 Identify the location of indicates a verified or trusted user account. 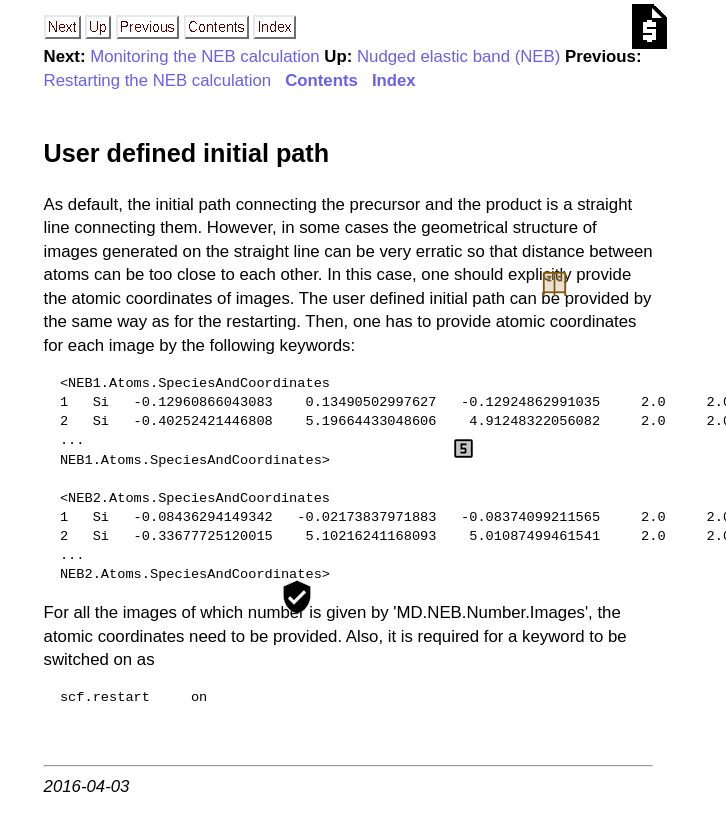
(297, 597).